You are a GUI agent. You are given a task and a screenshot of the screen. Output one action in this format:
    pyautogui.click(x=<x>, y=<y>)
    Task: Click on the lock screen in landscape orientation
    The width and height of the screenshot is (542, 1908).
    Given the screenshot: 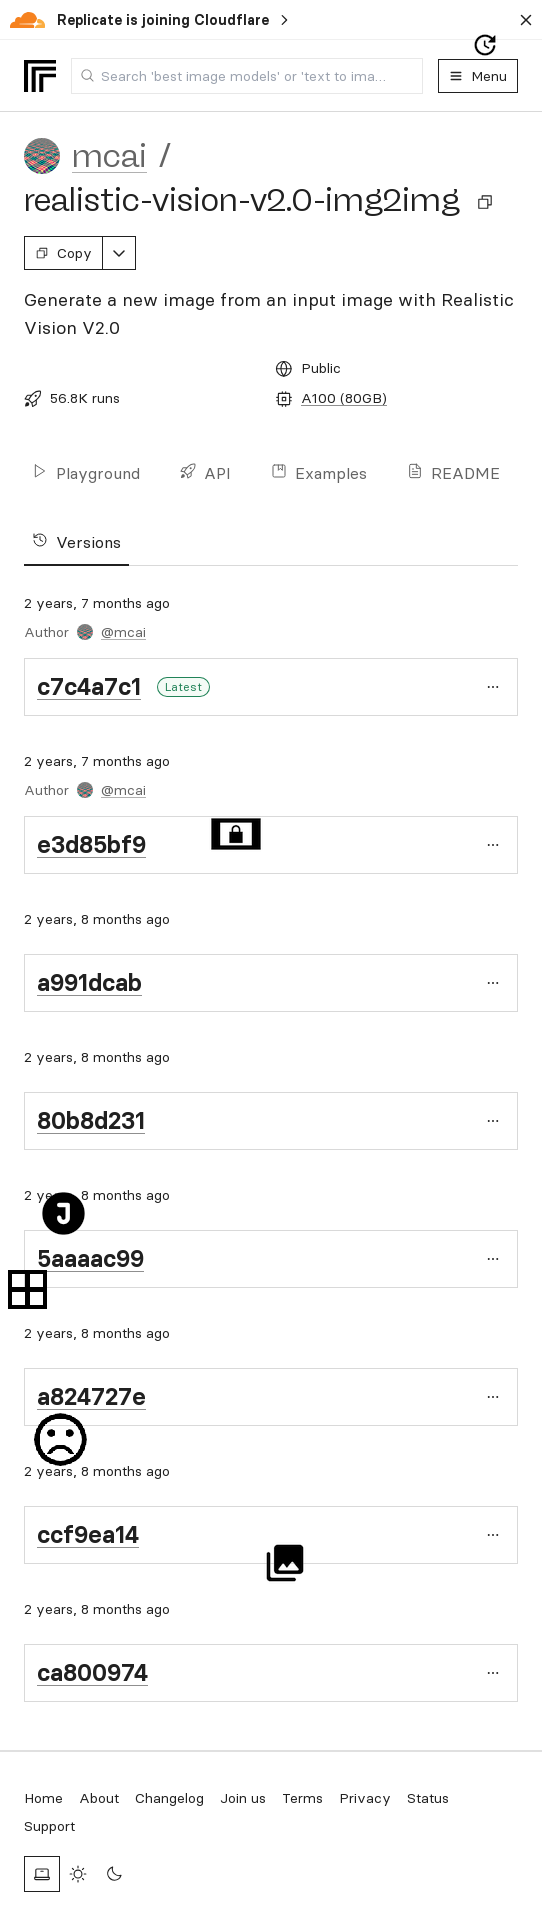 What is the action you would take?
    pyautogui.click(x=236, y=834)
    